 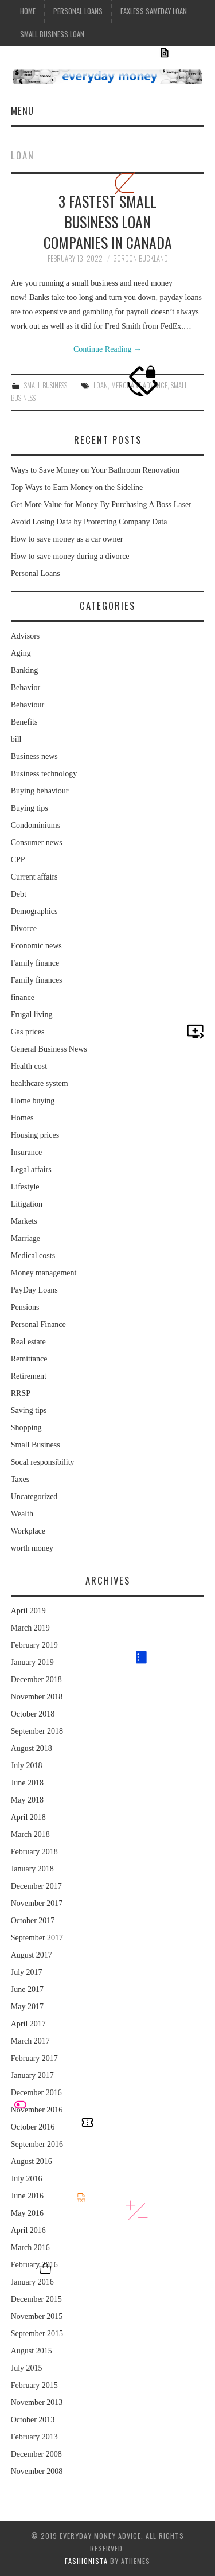 I want to click on view your tickets or passes, so click(x=87, y=2122).